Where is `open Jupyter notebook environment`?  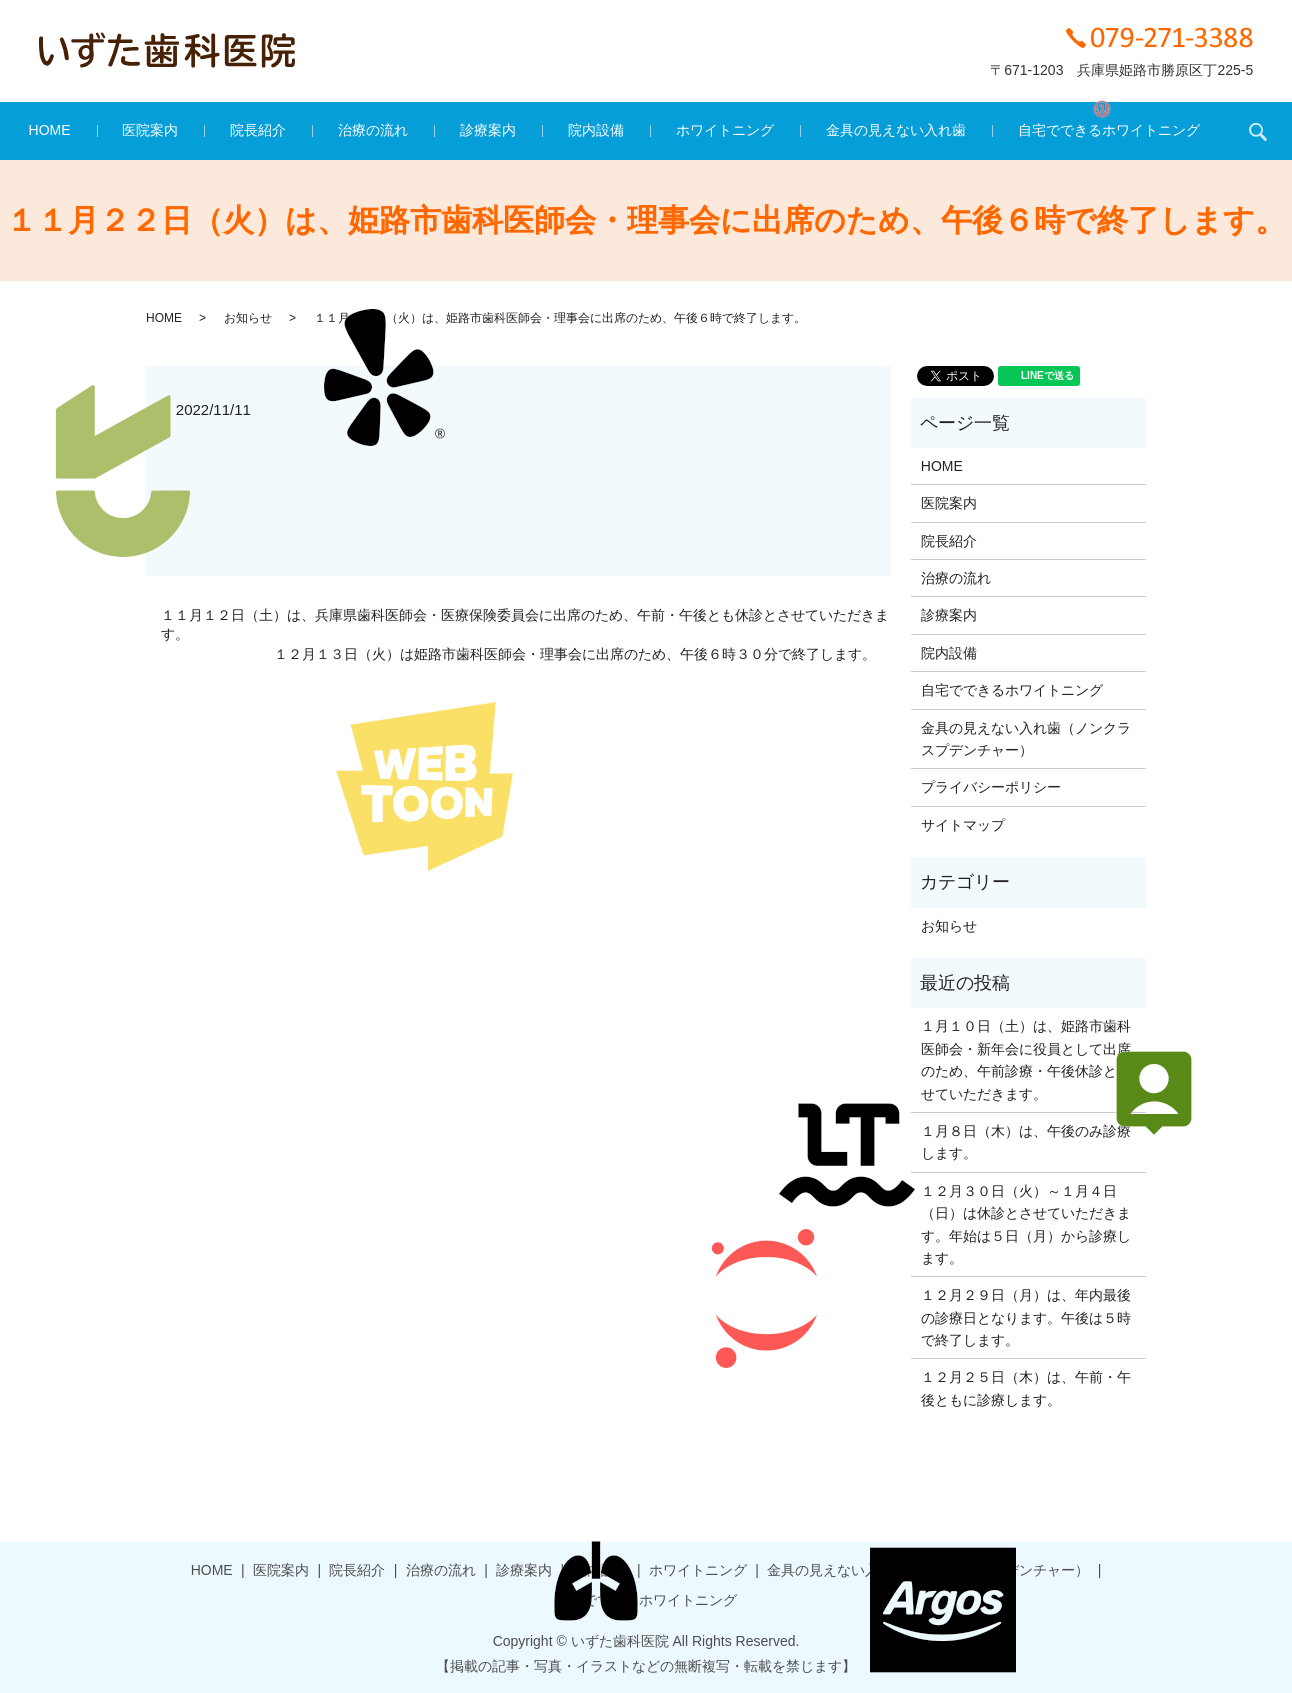
open Jupyter notebook environment is located at coordinates (764, 1298).